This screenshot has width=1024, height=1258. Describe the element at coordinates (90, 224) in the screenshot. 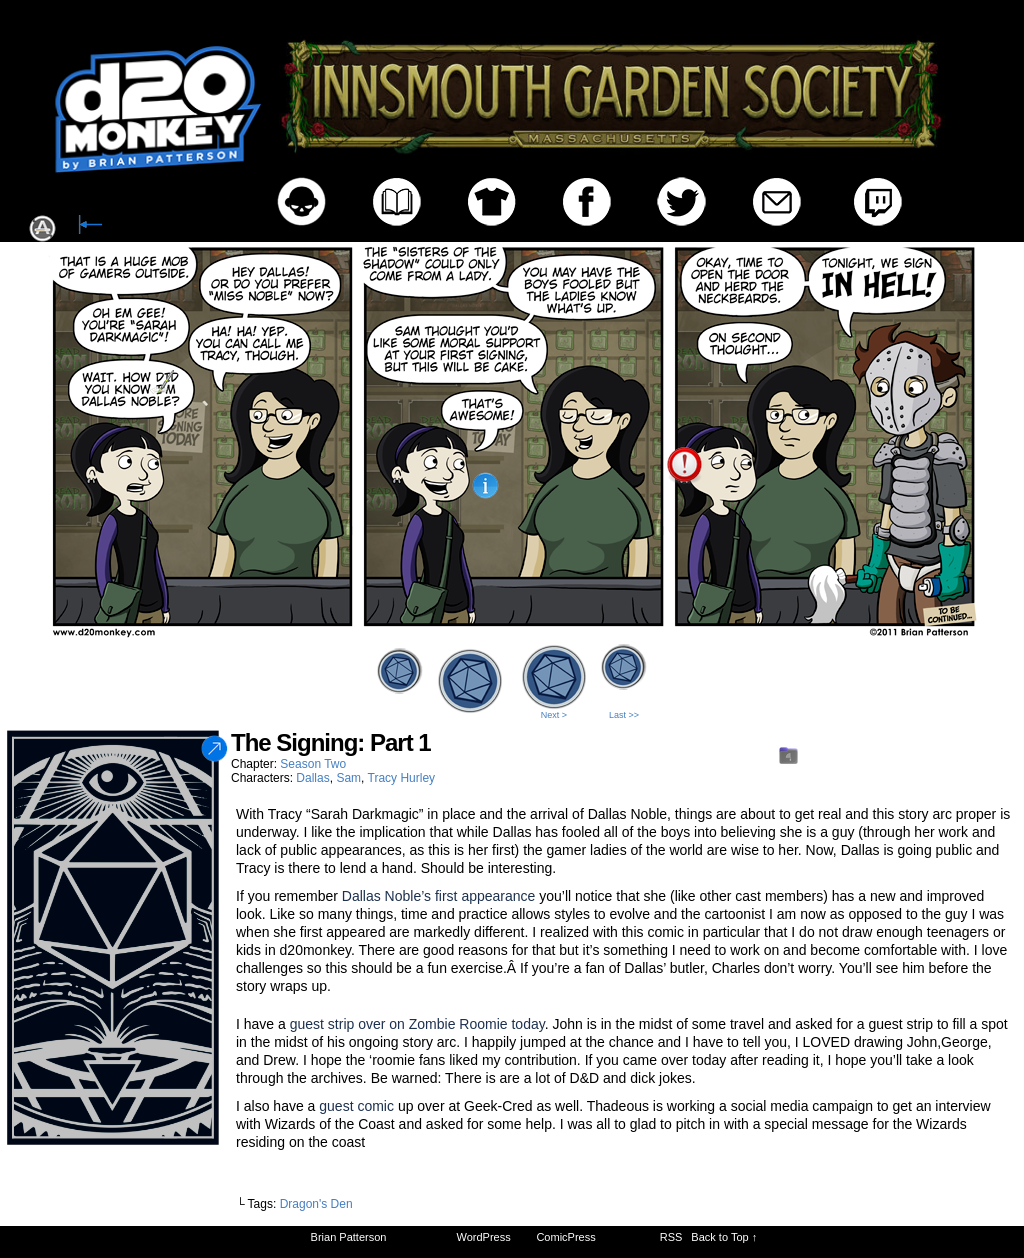

I see `go to the first item in a list or sequence` at that location.